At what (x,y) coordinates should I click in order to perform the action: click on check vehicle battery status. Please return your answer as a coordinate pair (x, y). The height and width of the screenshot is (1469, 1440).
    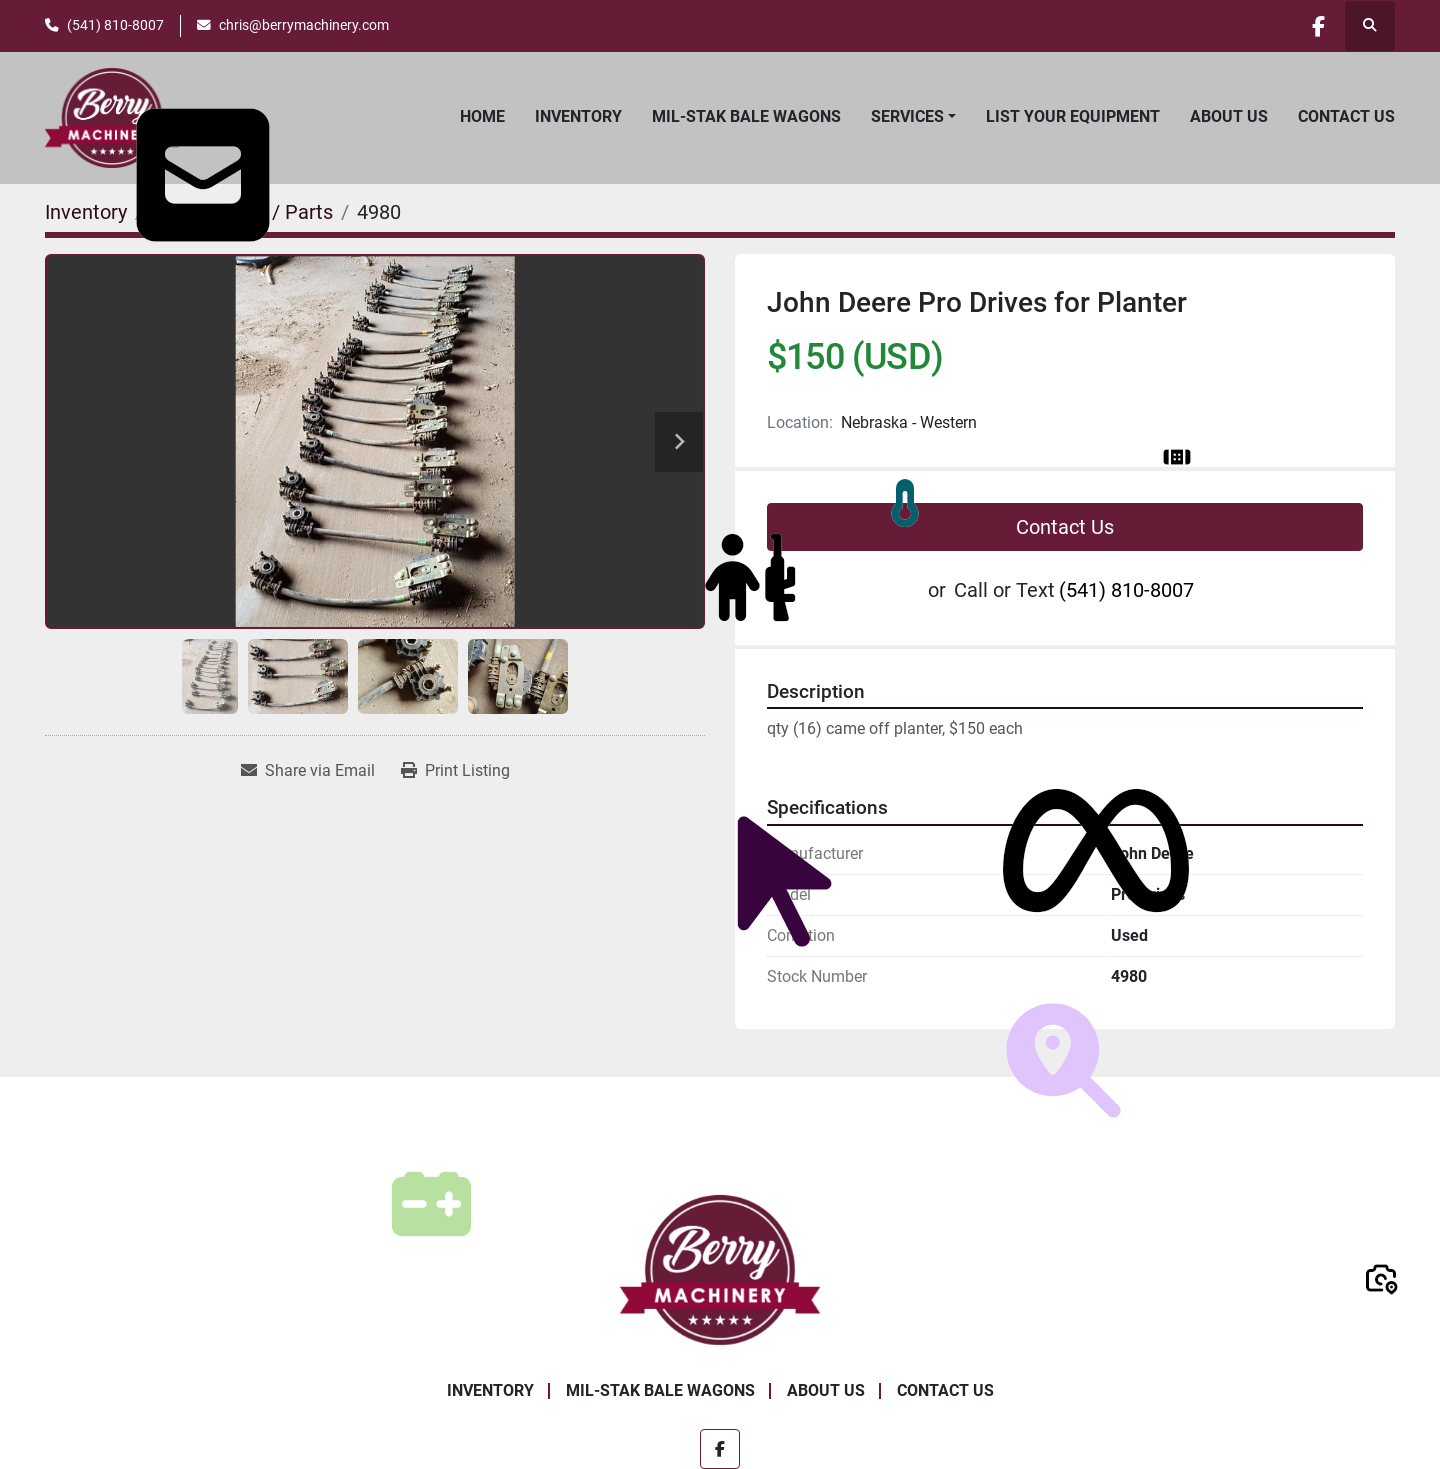
    Looking at the image, I should click on (431, 1206).